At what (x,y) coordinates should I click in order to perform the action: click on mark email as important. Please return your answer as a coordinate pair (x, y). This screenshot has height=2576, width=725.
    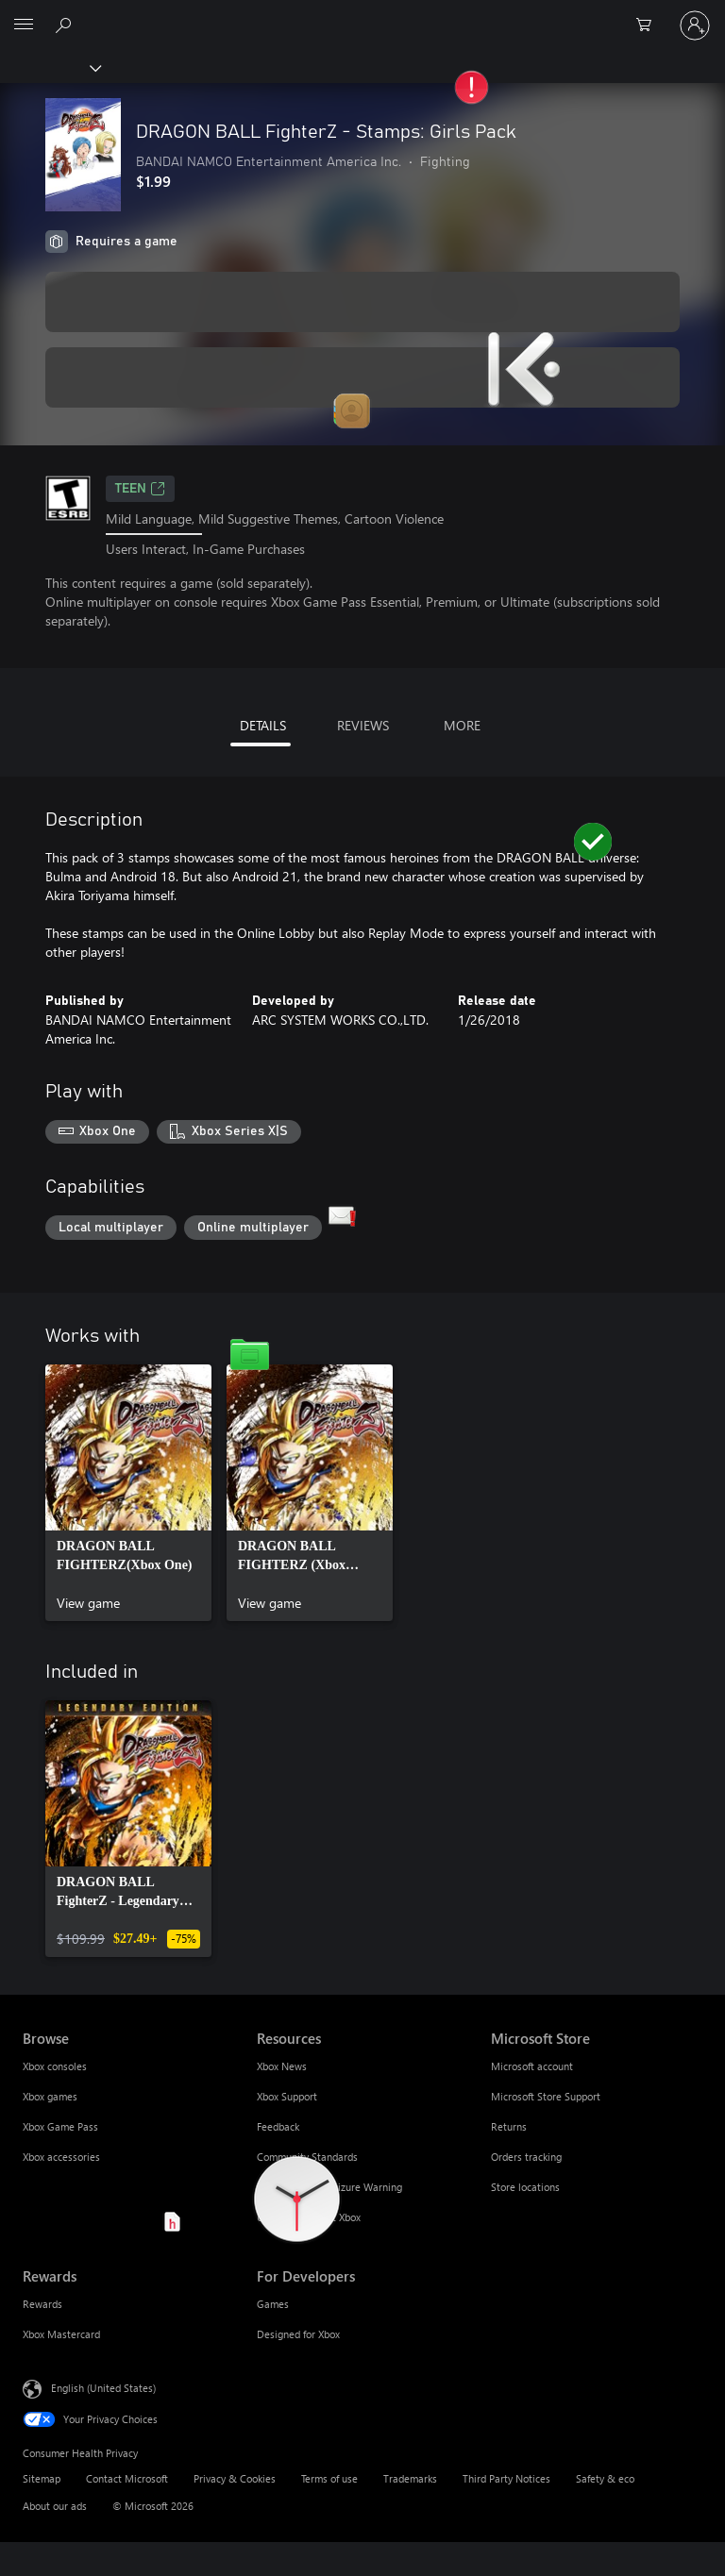
    Looking at the image, I should click on (341, 1215).